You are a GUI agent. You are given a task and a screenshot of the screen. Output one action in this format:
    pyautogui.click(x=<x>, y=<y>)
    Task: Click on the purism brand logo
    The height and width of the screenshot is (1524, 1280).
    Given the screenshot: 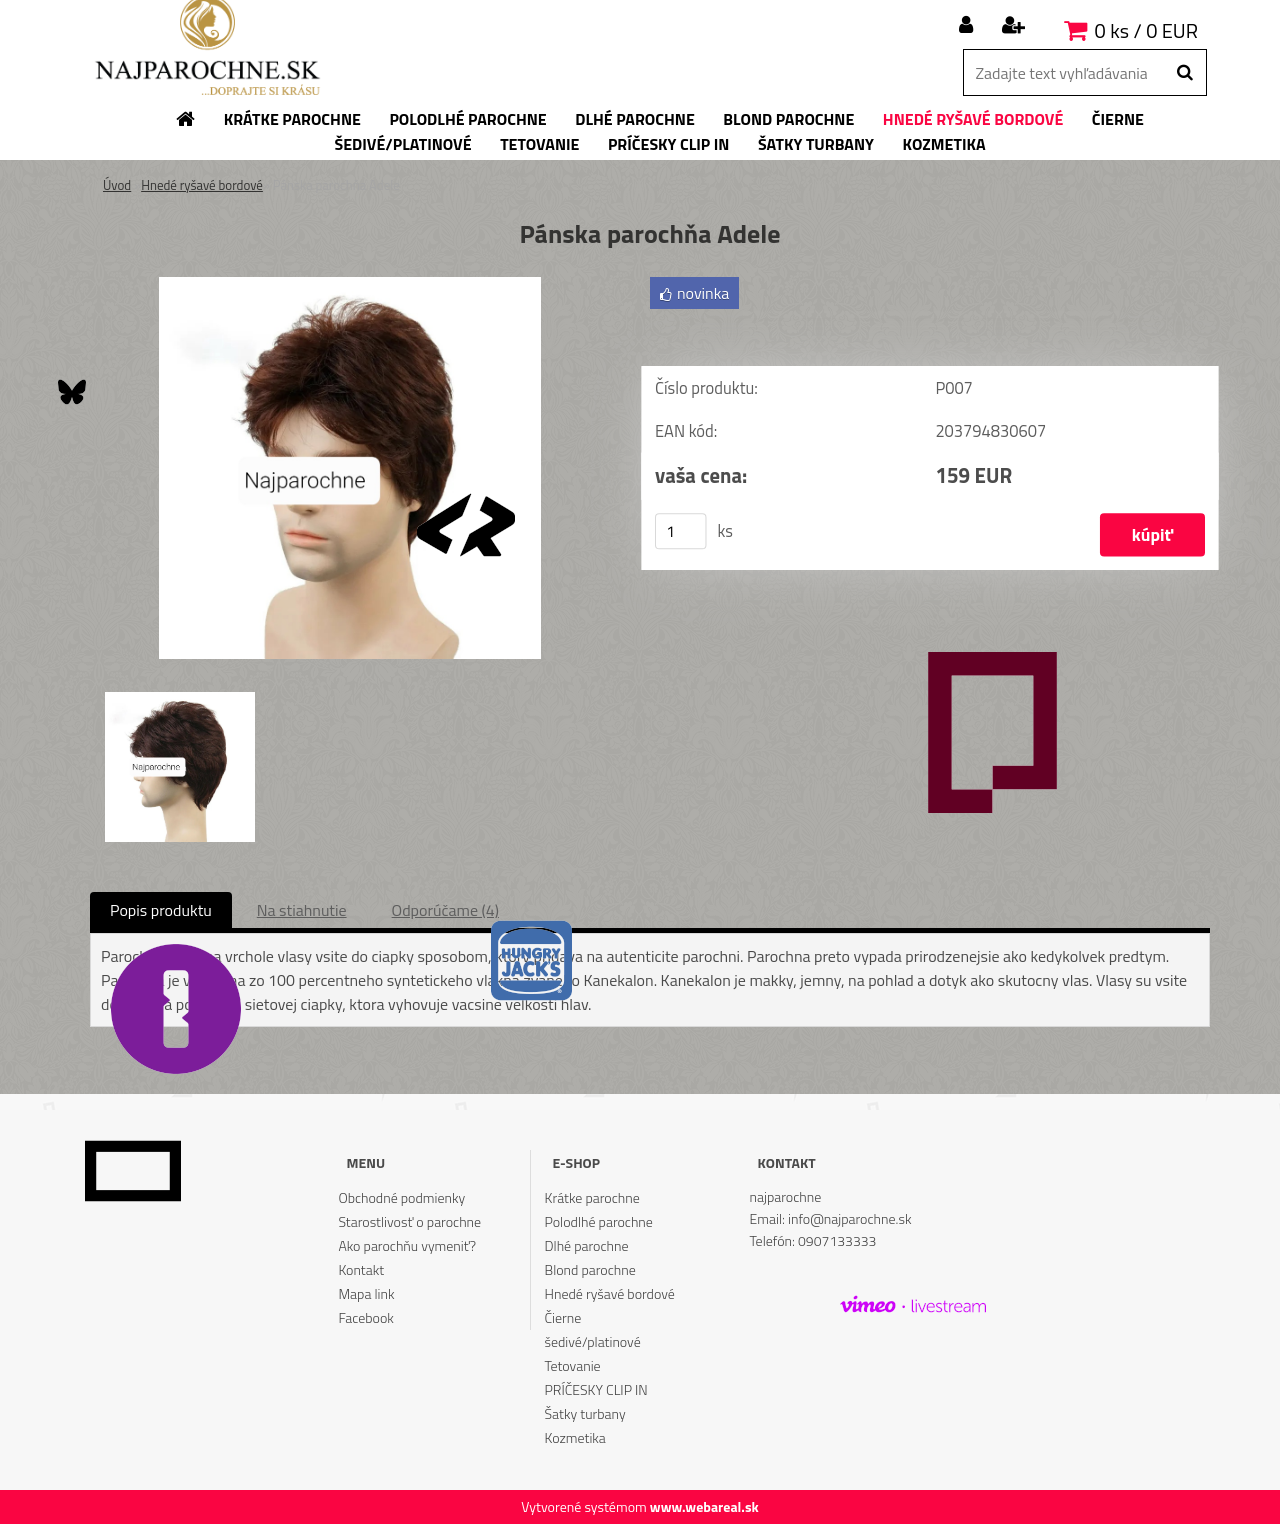 What is the action you would take?
    pyautogui.click(x=133, y=1171)
    